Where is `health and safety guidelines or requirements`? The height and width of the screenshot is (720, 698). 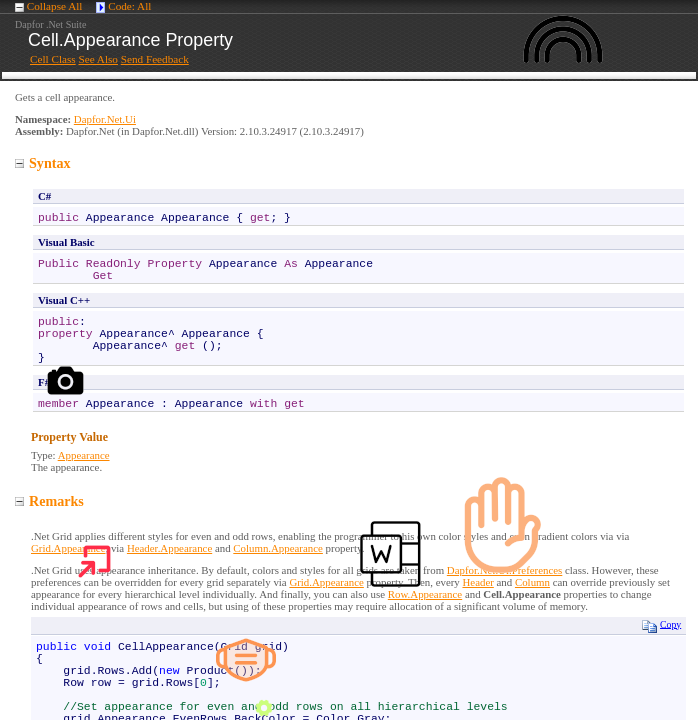 health and safety guidelines or requirements is located at coordinates (246, 661).